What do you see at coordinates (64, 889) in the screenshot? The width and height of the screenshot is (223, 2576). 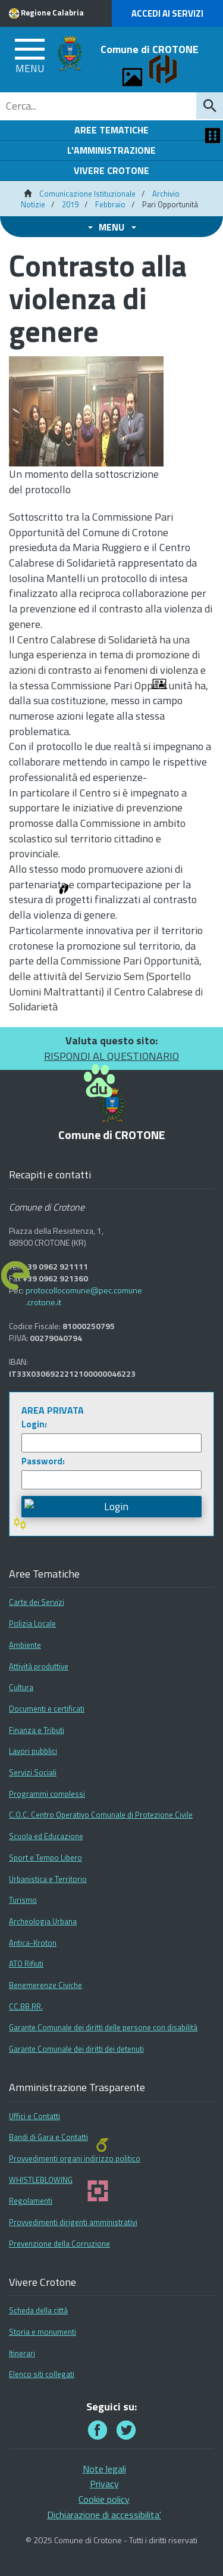 I see `open ICICI Bank app` at bounding box center [64, 889].